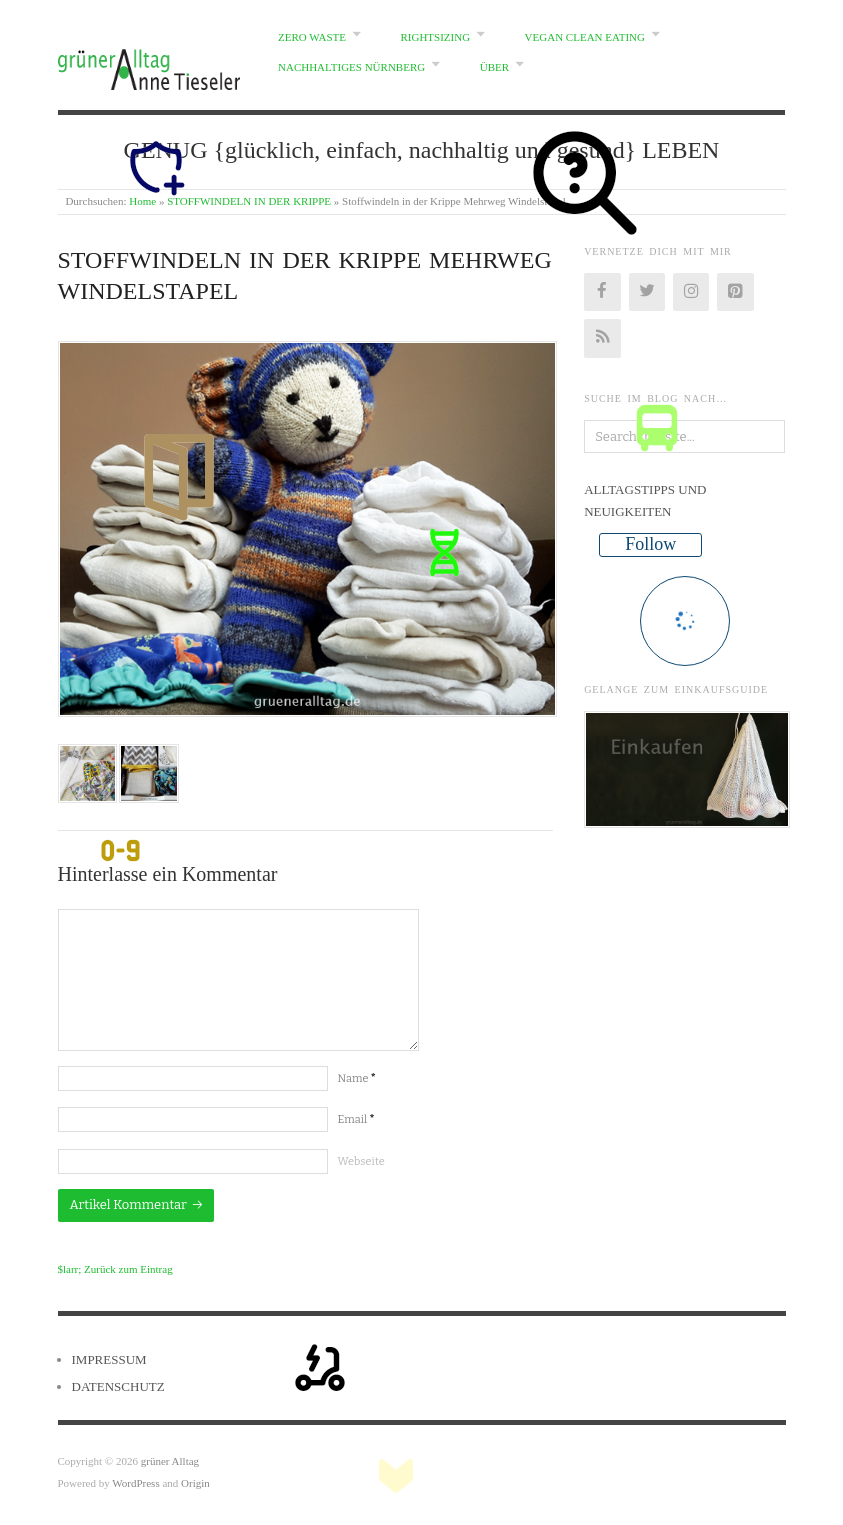 This screenshot has width=843, height=1525. I want to click on expand content or show more options, so click(396, 1476).